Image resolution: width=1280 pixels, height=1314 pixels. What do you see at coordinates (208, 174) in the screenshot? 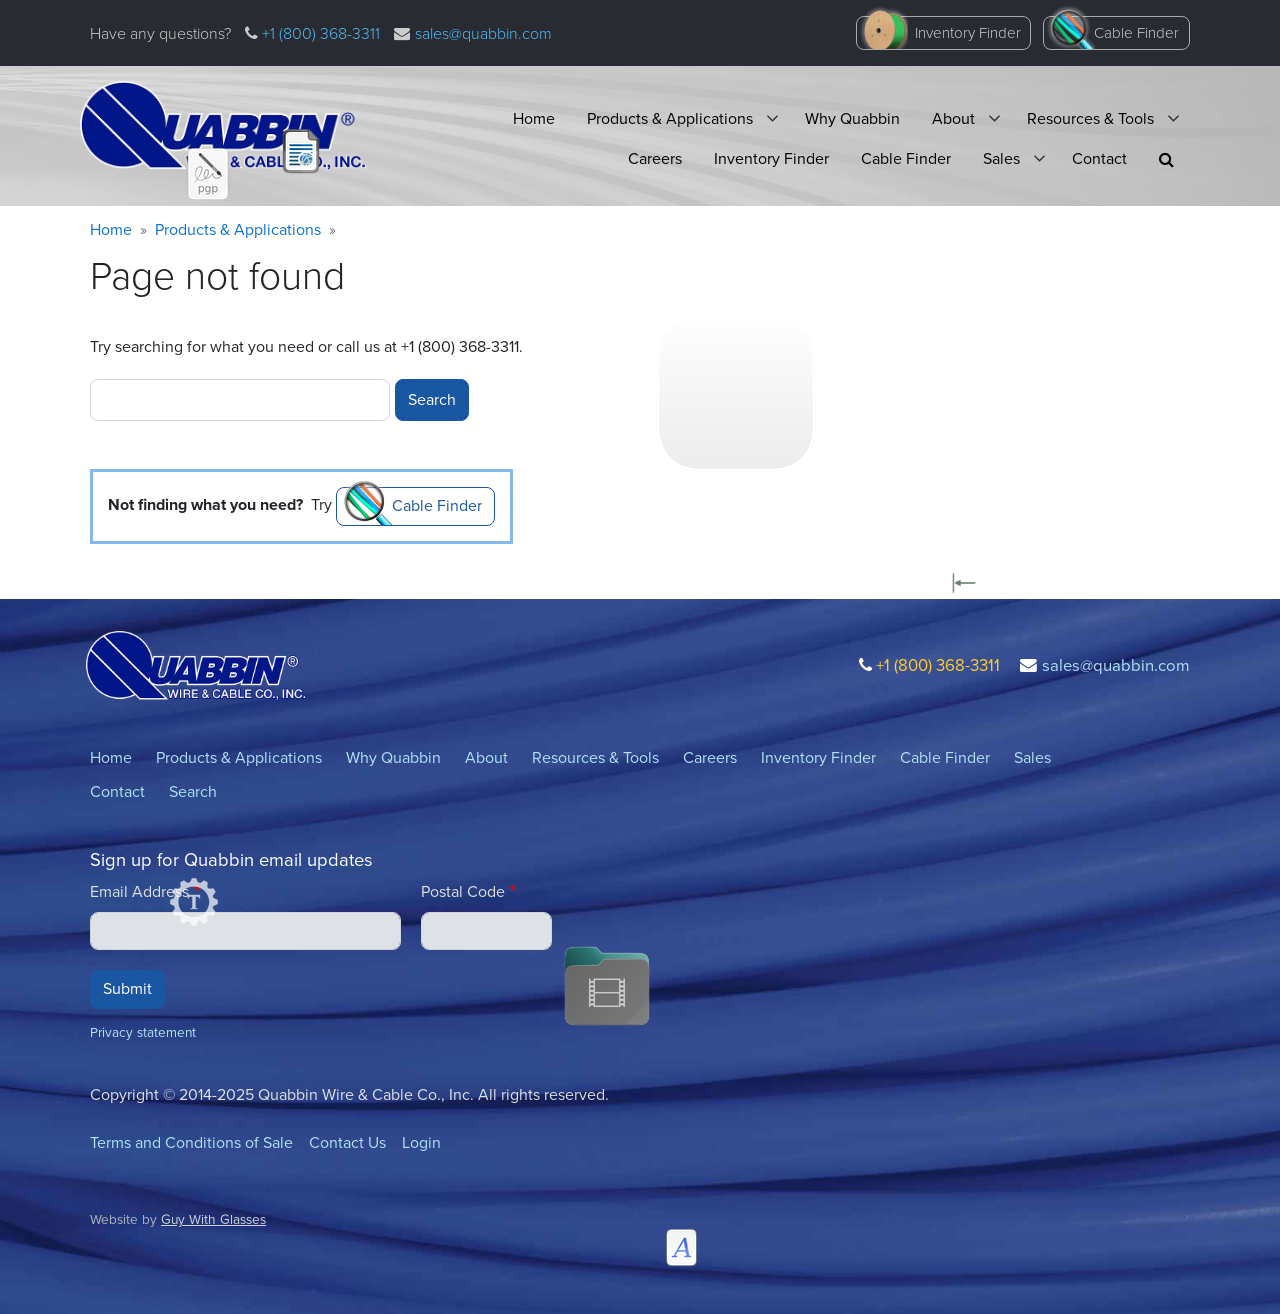
I see `a PGP digital signature file` at bounding box center [208, 174].